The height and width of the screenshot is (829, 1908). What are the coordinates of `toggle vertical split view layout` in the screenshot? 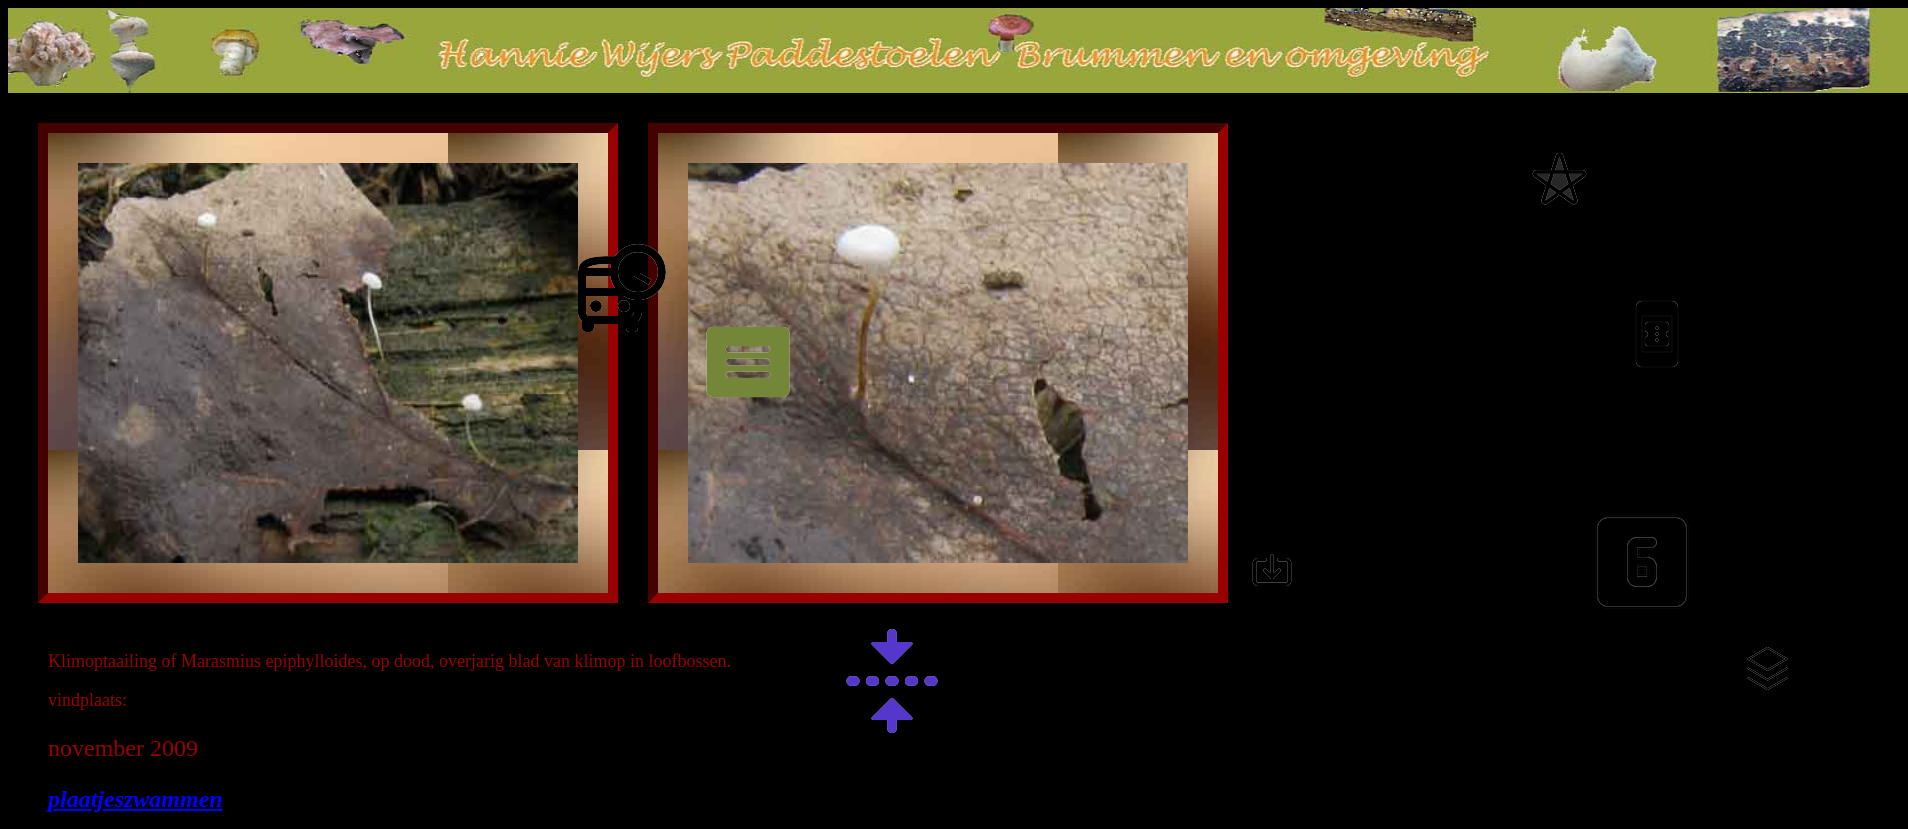 It's located at (1433, 778).